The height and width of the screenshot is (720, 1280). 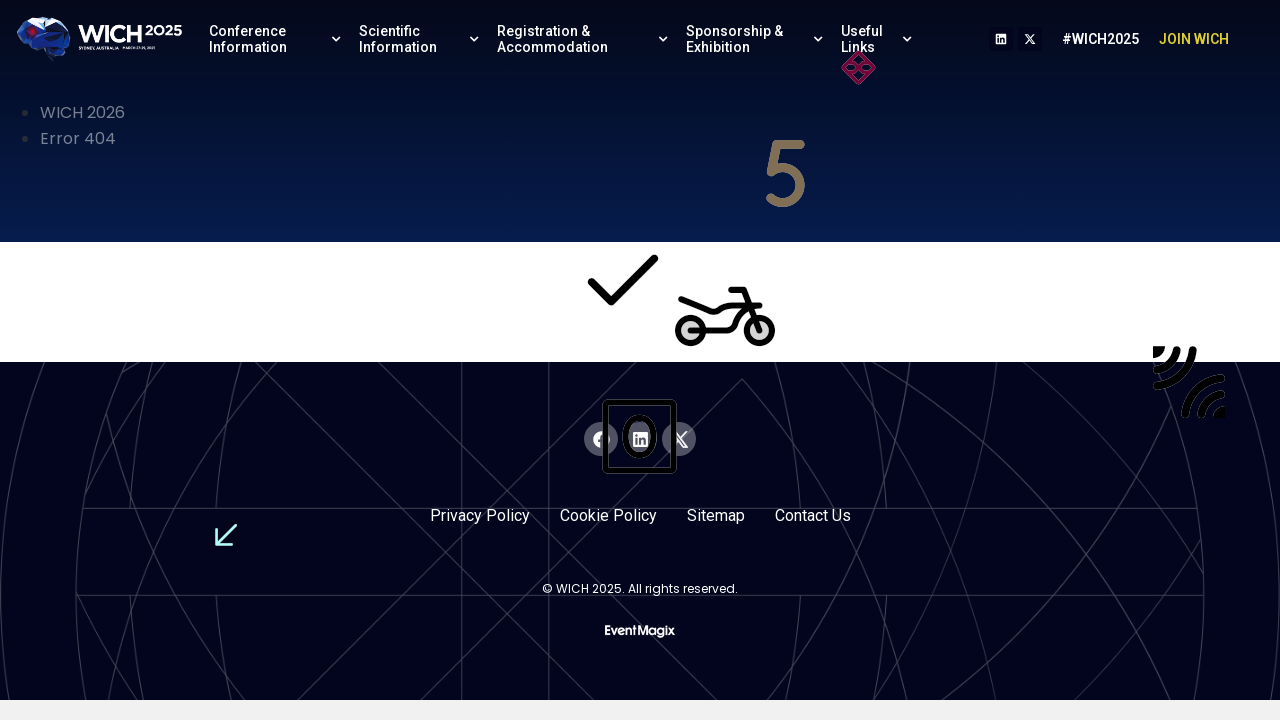 I want to click on enable light leak or lens flare effect, so click(x=1189, y=382).